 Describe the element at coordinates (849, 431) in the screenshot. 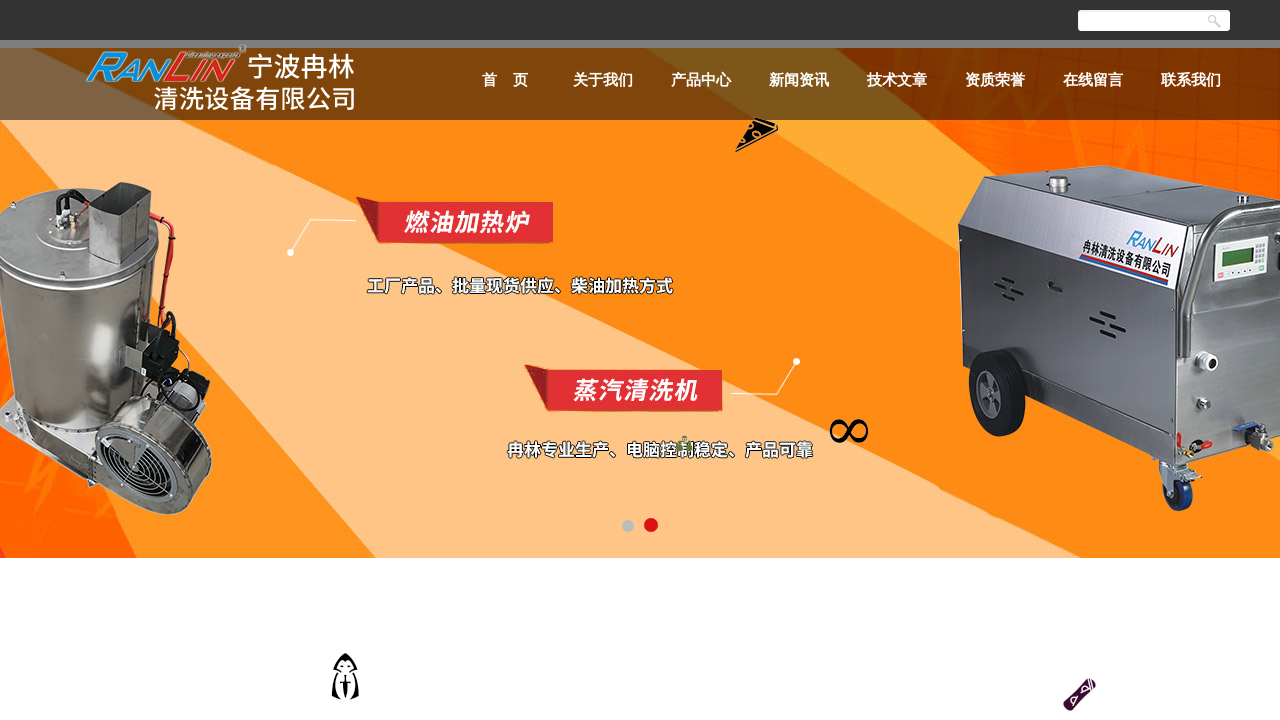

I see `indicates unlimited or infinite quantity` at that location.